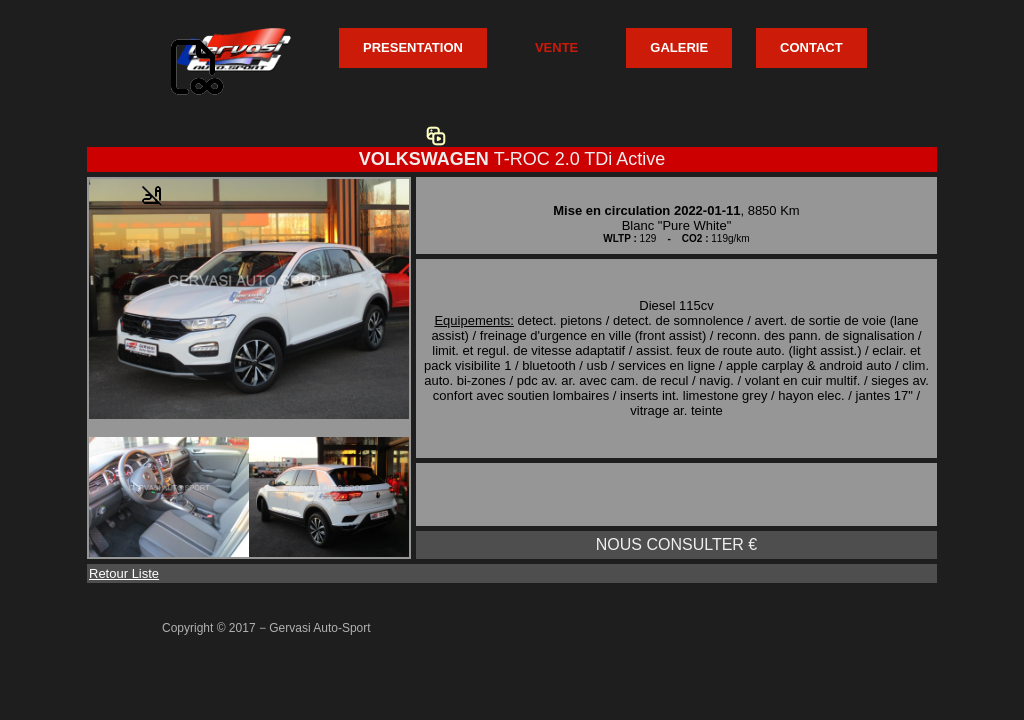 The width and height of the screenshot is (1024, 720). Describe the element at coordinates (193, 67) in the screenshot. I see `a file with unlimited or infinite storage` at that location.